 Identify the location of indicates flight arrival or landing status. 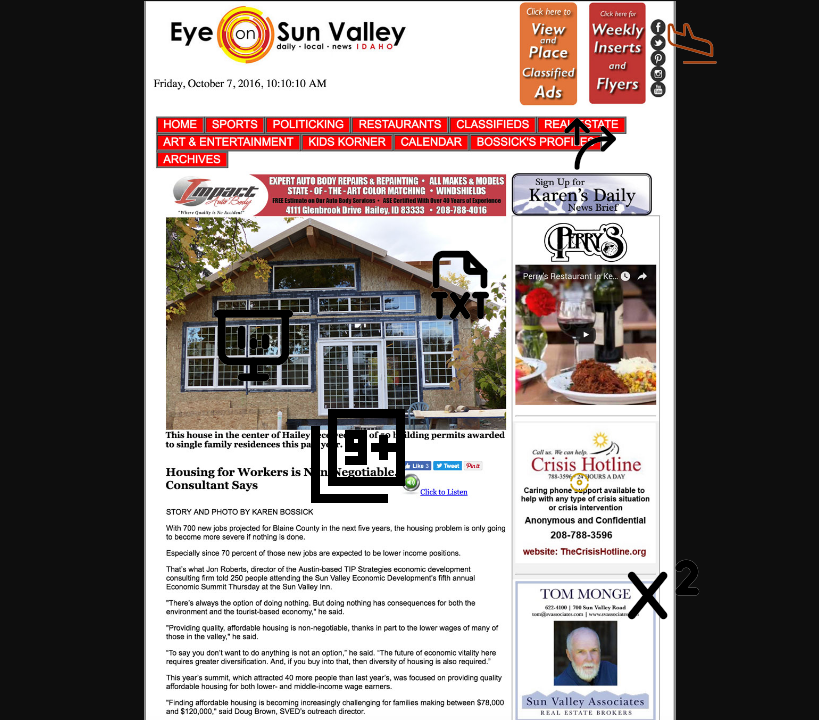
(689, 43).